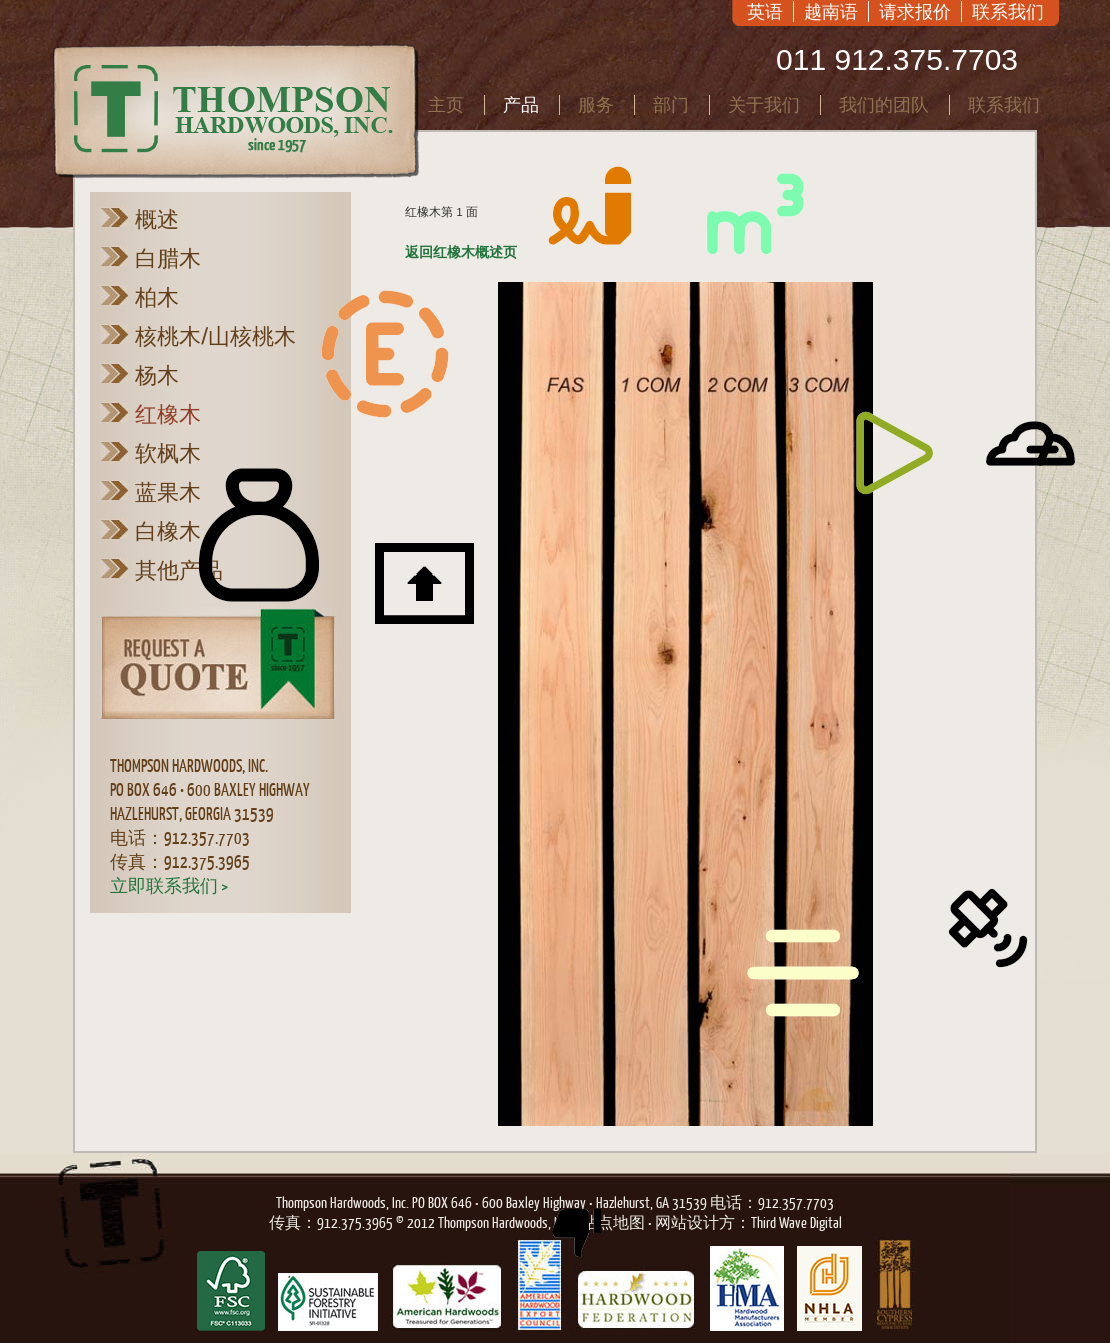  Describe the element at coordinates (259, 535) in the screenshot. I see `view your earnings or balance` at that location.